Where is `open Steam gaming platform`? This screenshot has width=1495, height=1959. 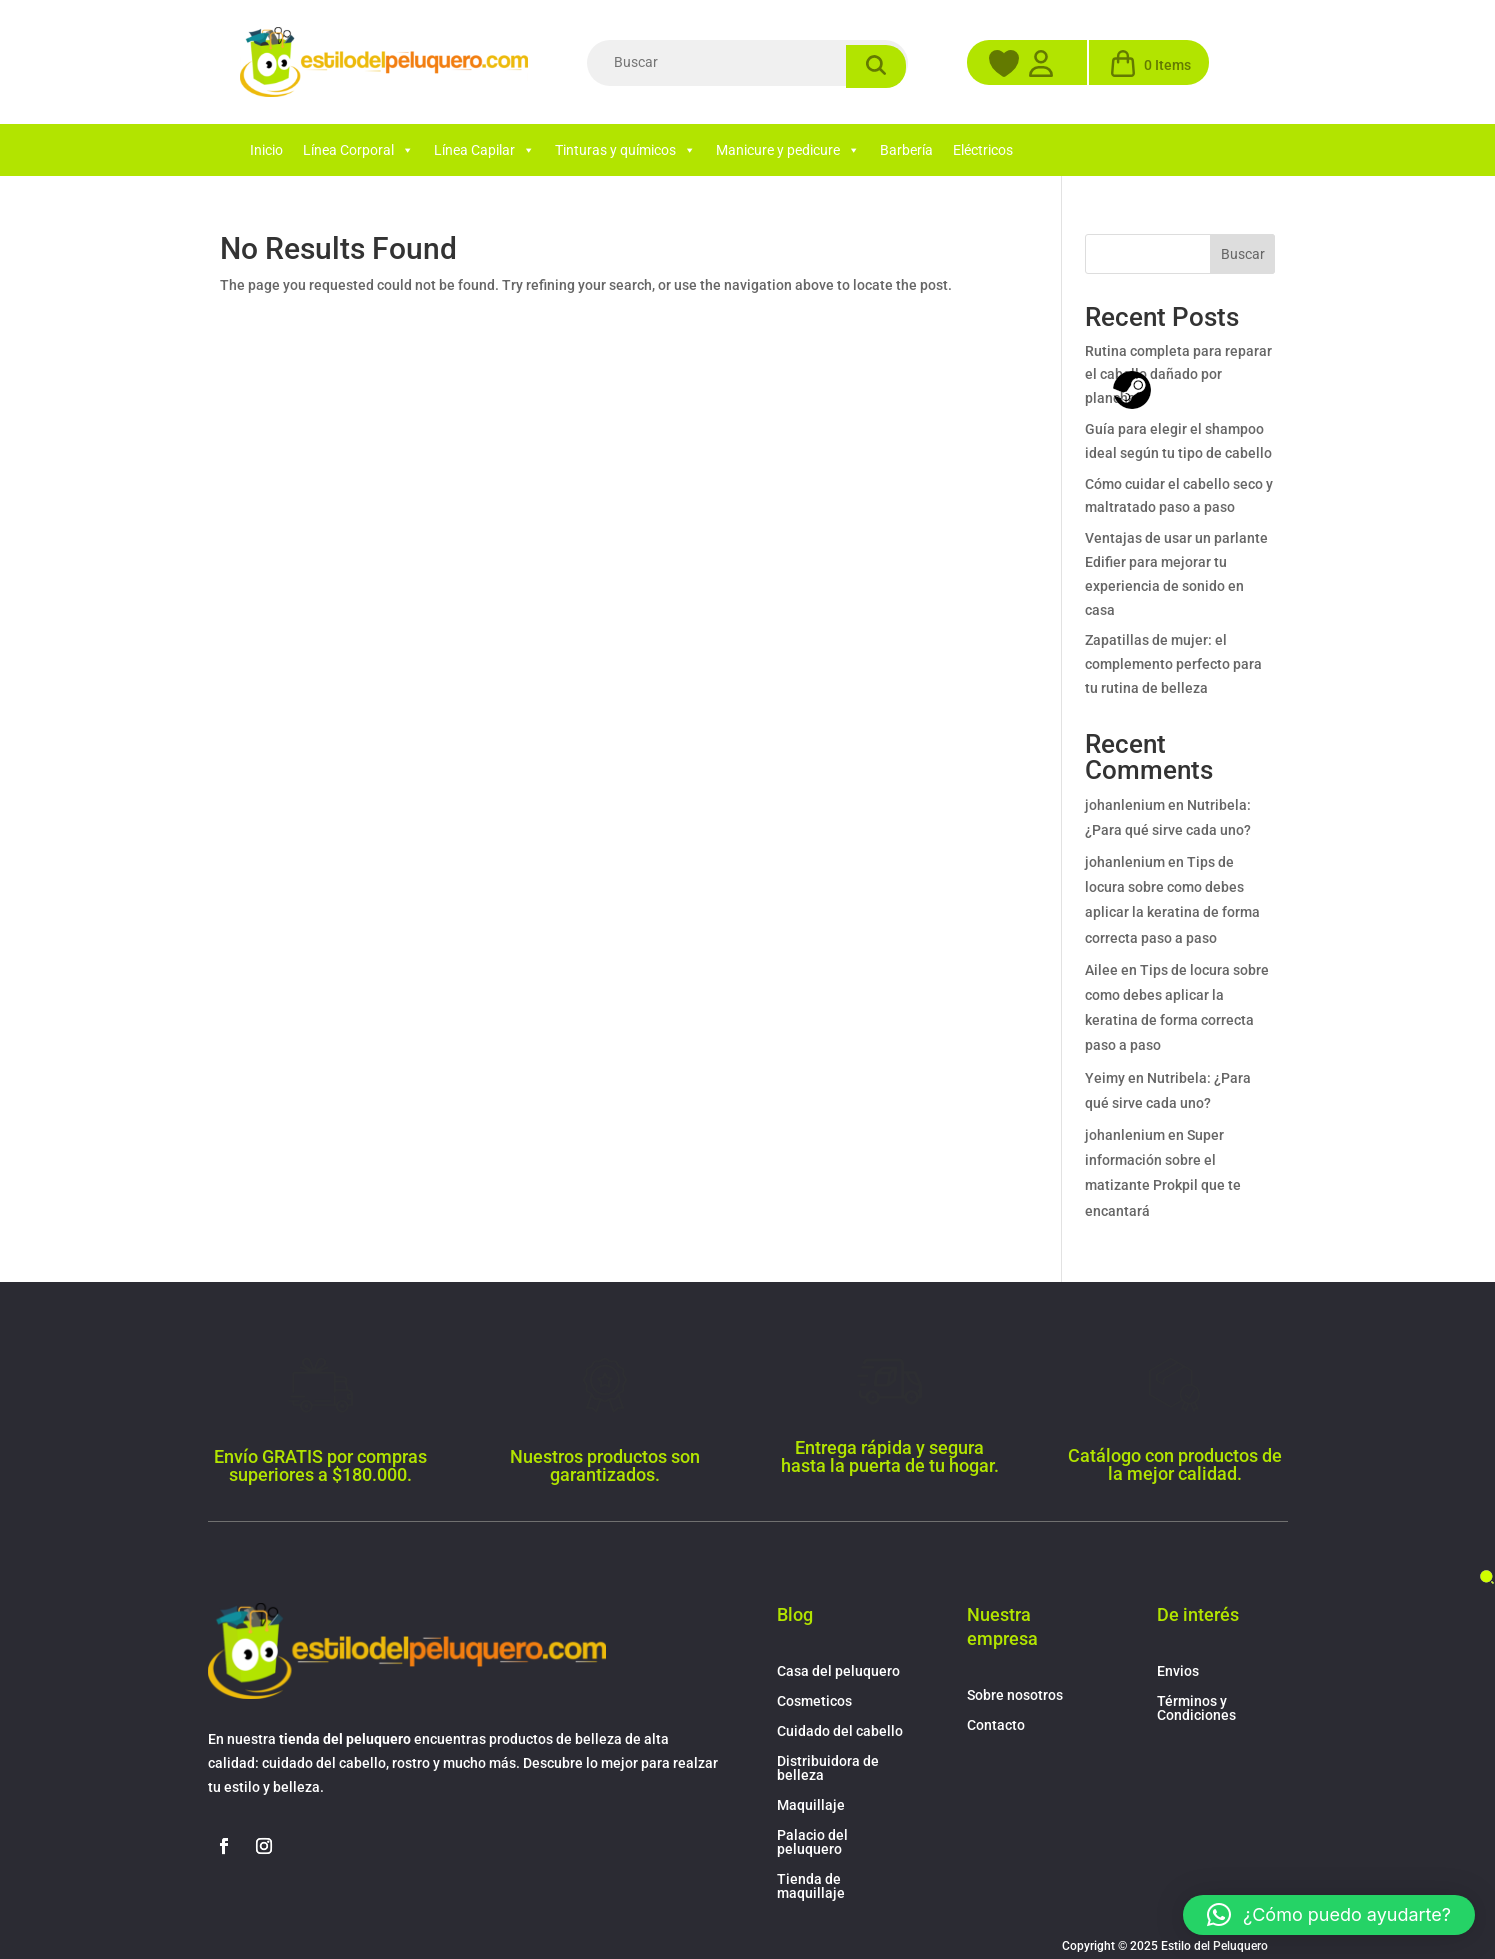
open Steam gaming platform is located at coordinates (1132, 390).